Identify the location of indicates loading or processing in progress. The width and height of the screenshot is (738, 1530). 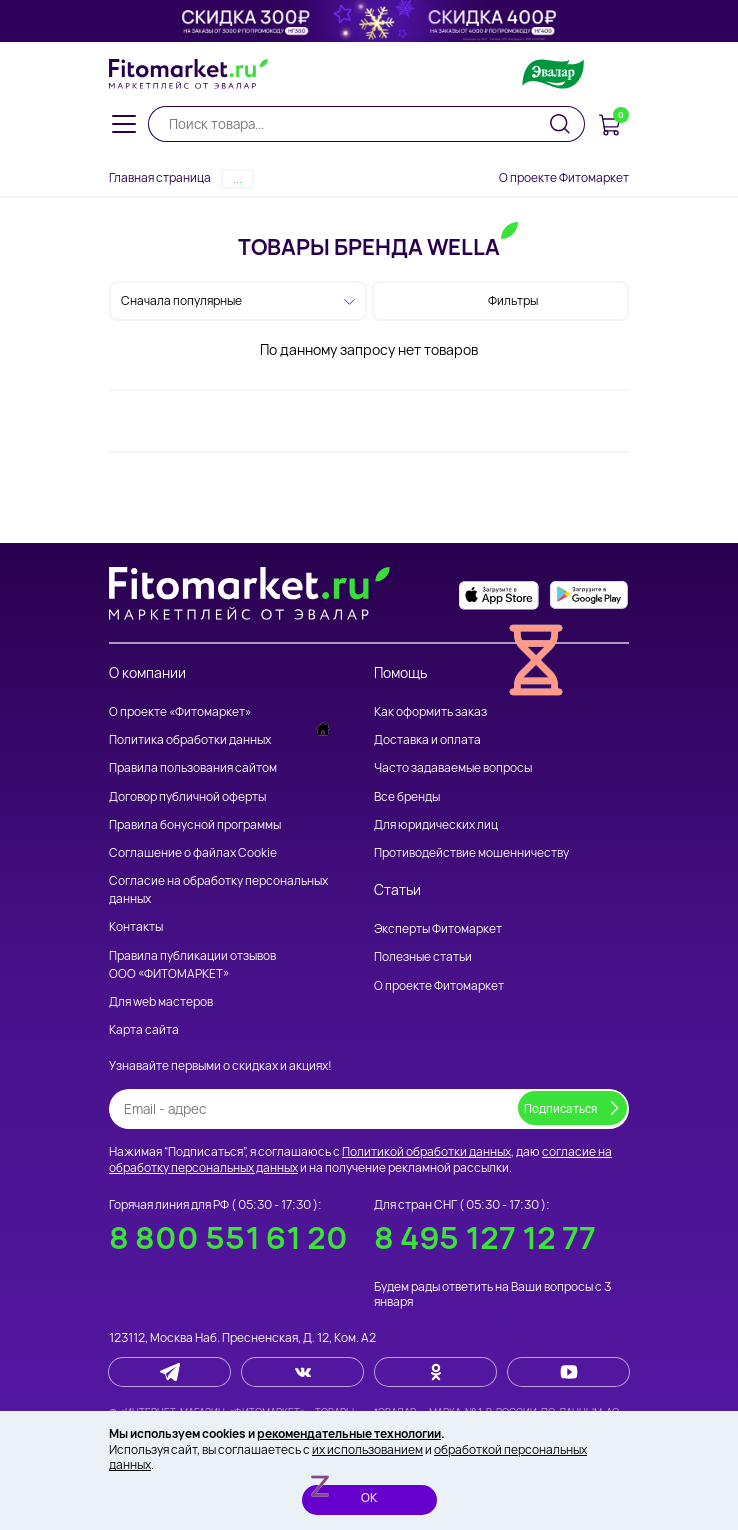
(536, 660).